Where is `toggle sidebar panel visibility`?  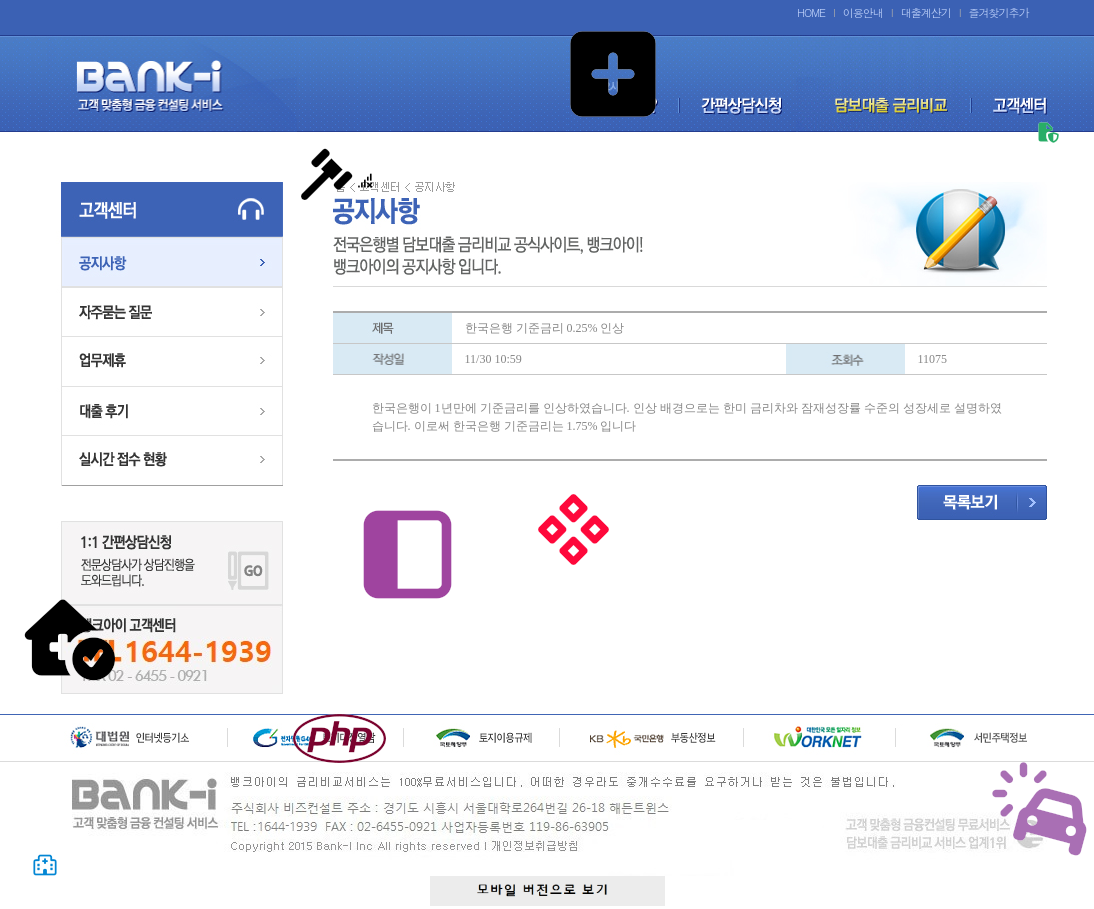
toggle sidebar panel visibility is located at coordinates (407, 554).